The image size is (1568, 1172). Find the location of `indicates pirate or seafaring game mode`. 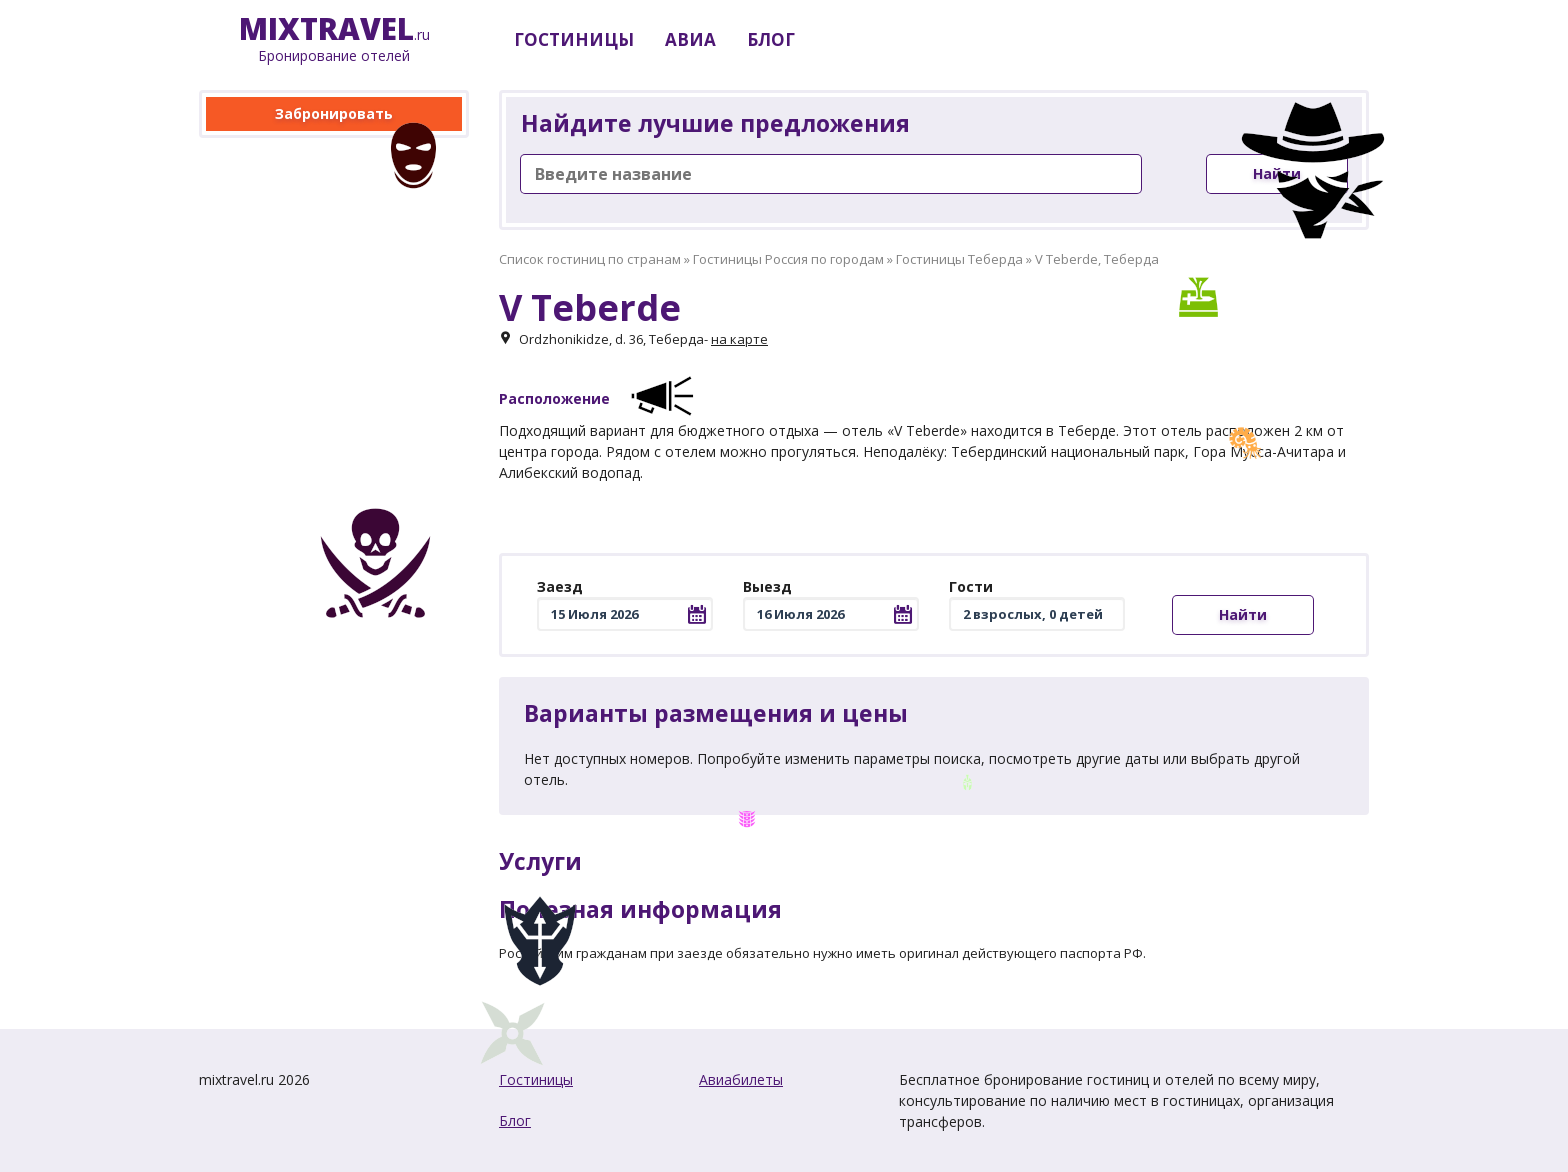

indicates pirate or seafaring game mode is located at coordinates (375, 563).